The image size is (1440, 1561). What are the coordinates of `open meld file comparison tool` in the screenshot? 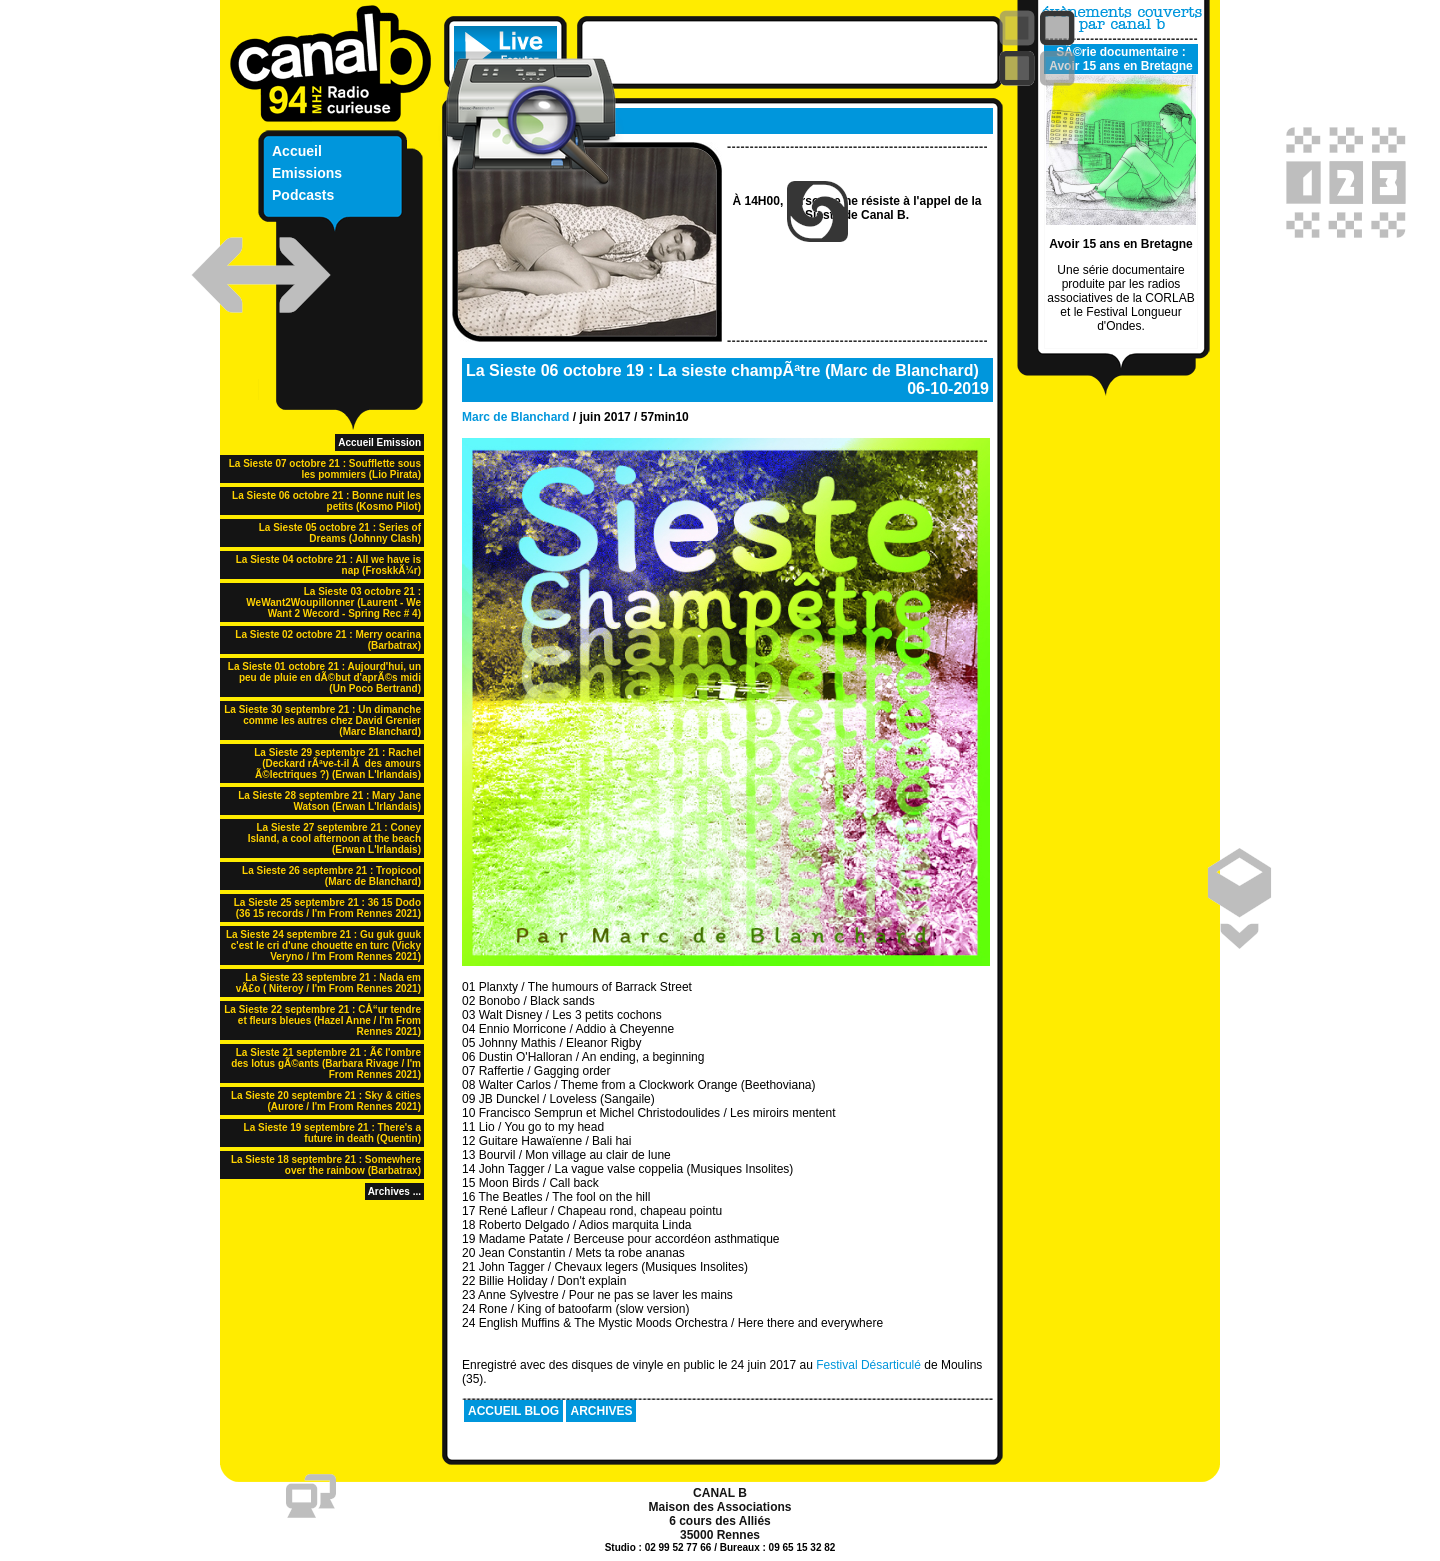 It's located at (817, 211).